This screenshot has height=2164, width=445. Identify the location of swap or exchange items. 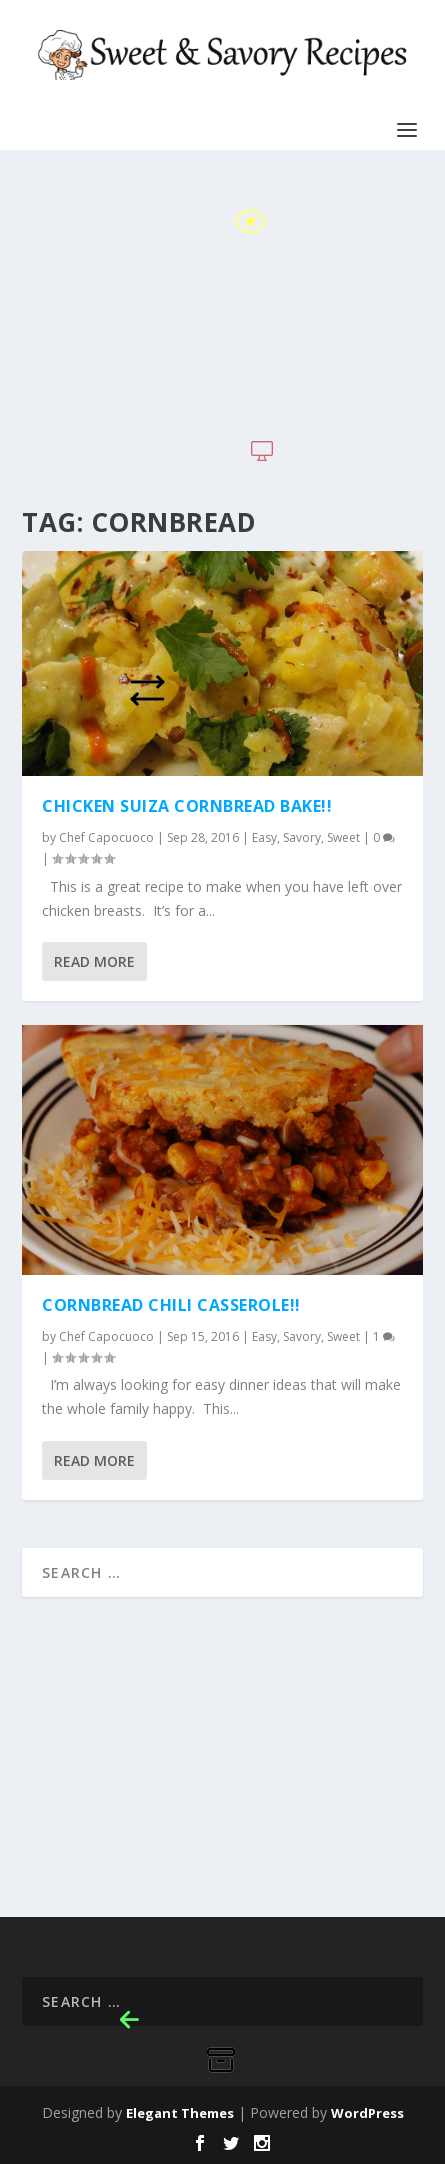
(147, 690).